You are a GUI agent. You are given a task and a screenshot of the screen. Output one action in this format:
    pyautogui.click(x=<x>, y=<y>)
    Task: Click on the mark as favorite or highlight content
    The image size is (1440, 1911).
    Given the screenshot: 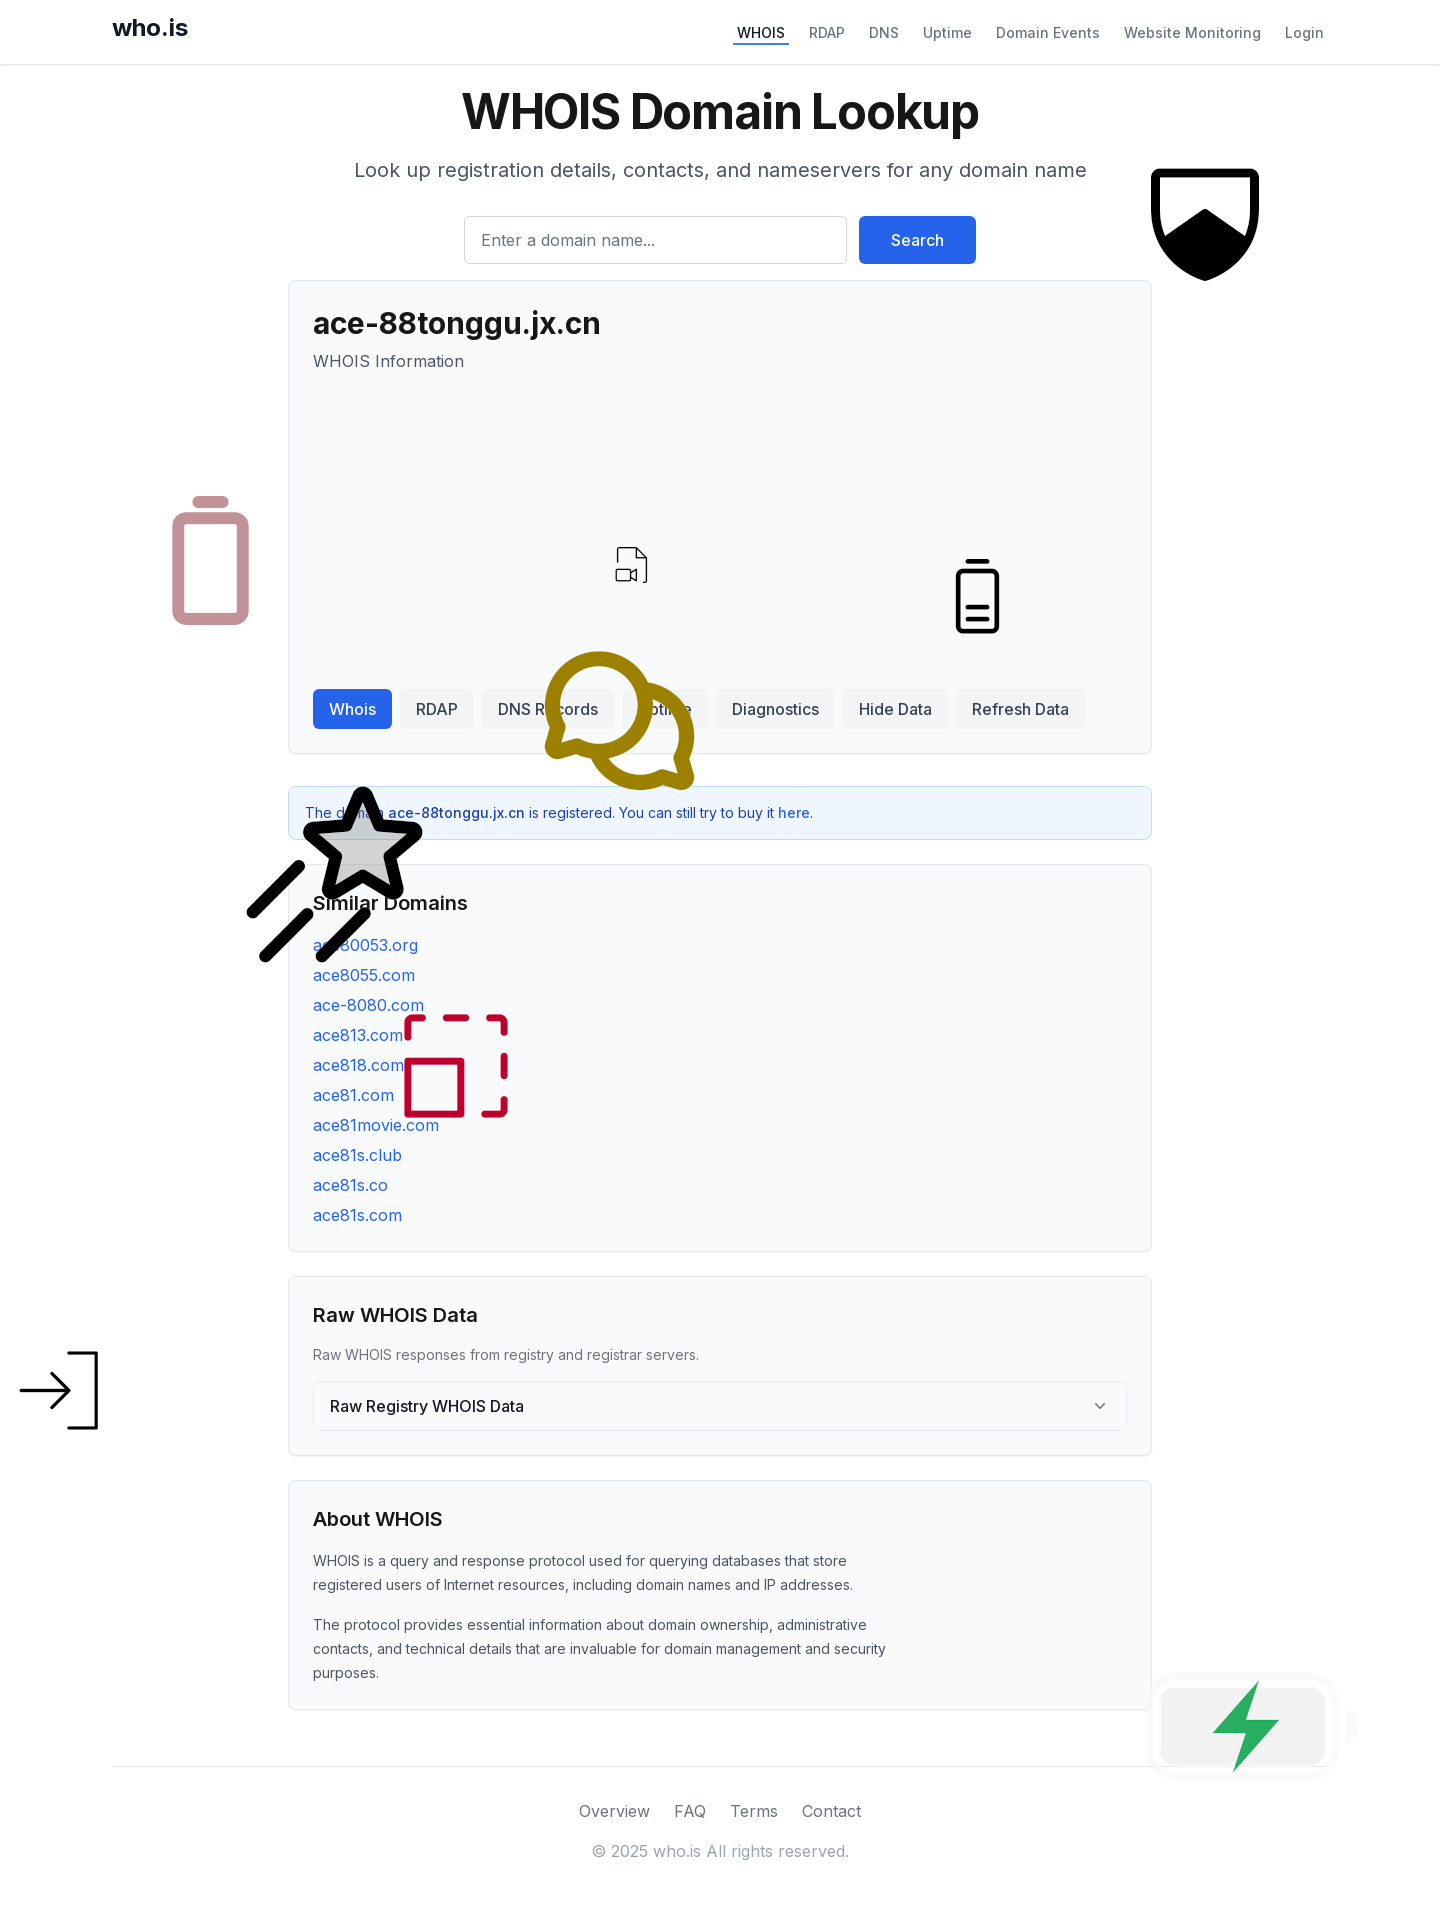 What is the action you would take?
    pyautogui.click(x=334, y=874)
    